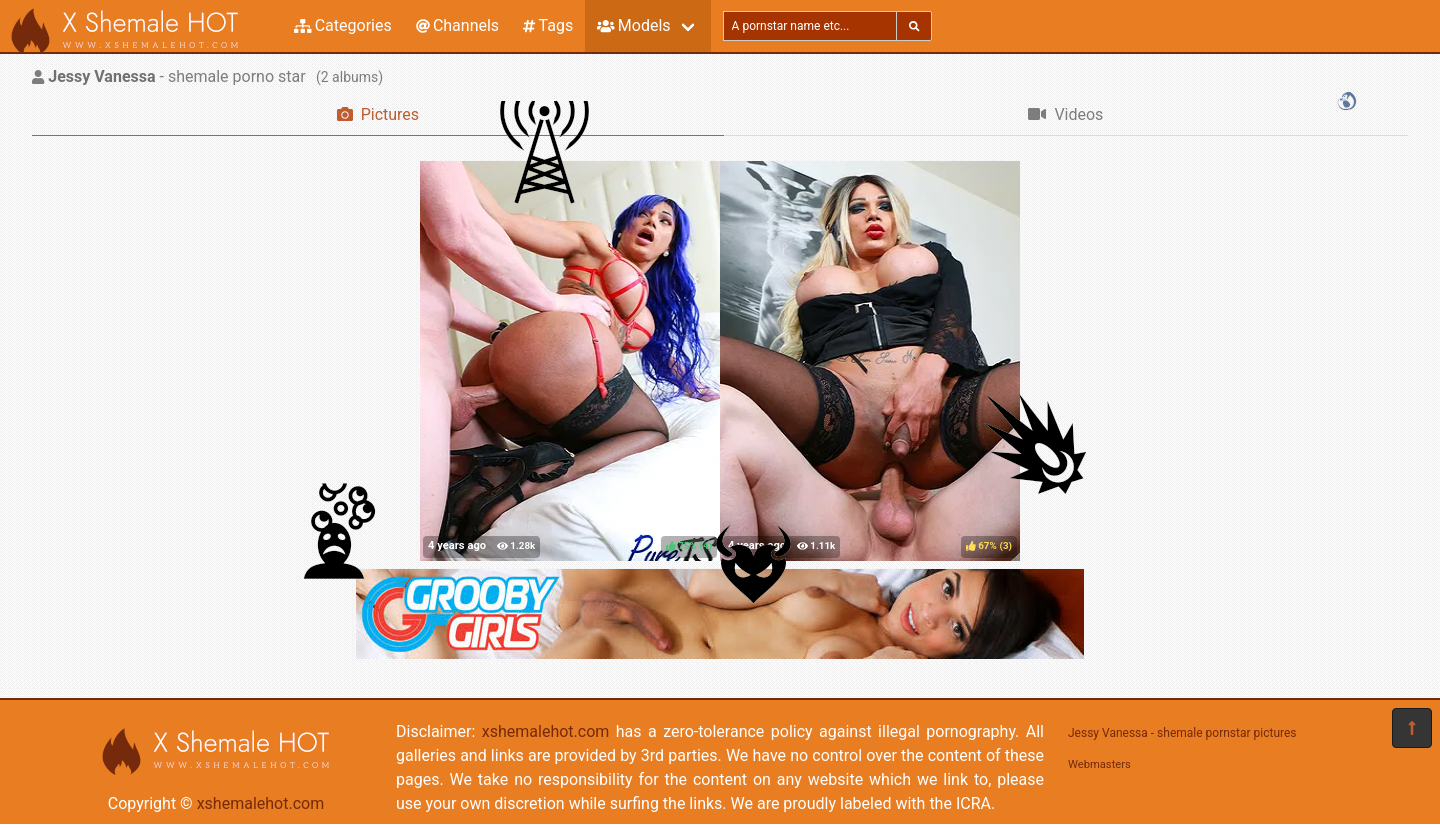 The width and height of the screenshot is (1440, 828). Describe the element at coordinates (334, 531) in the screenshot. I see `indicates player is drowning or taking water damage` at that location.